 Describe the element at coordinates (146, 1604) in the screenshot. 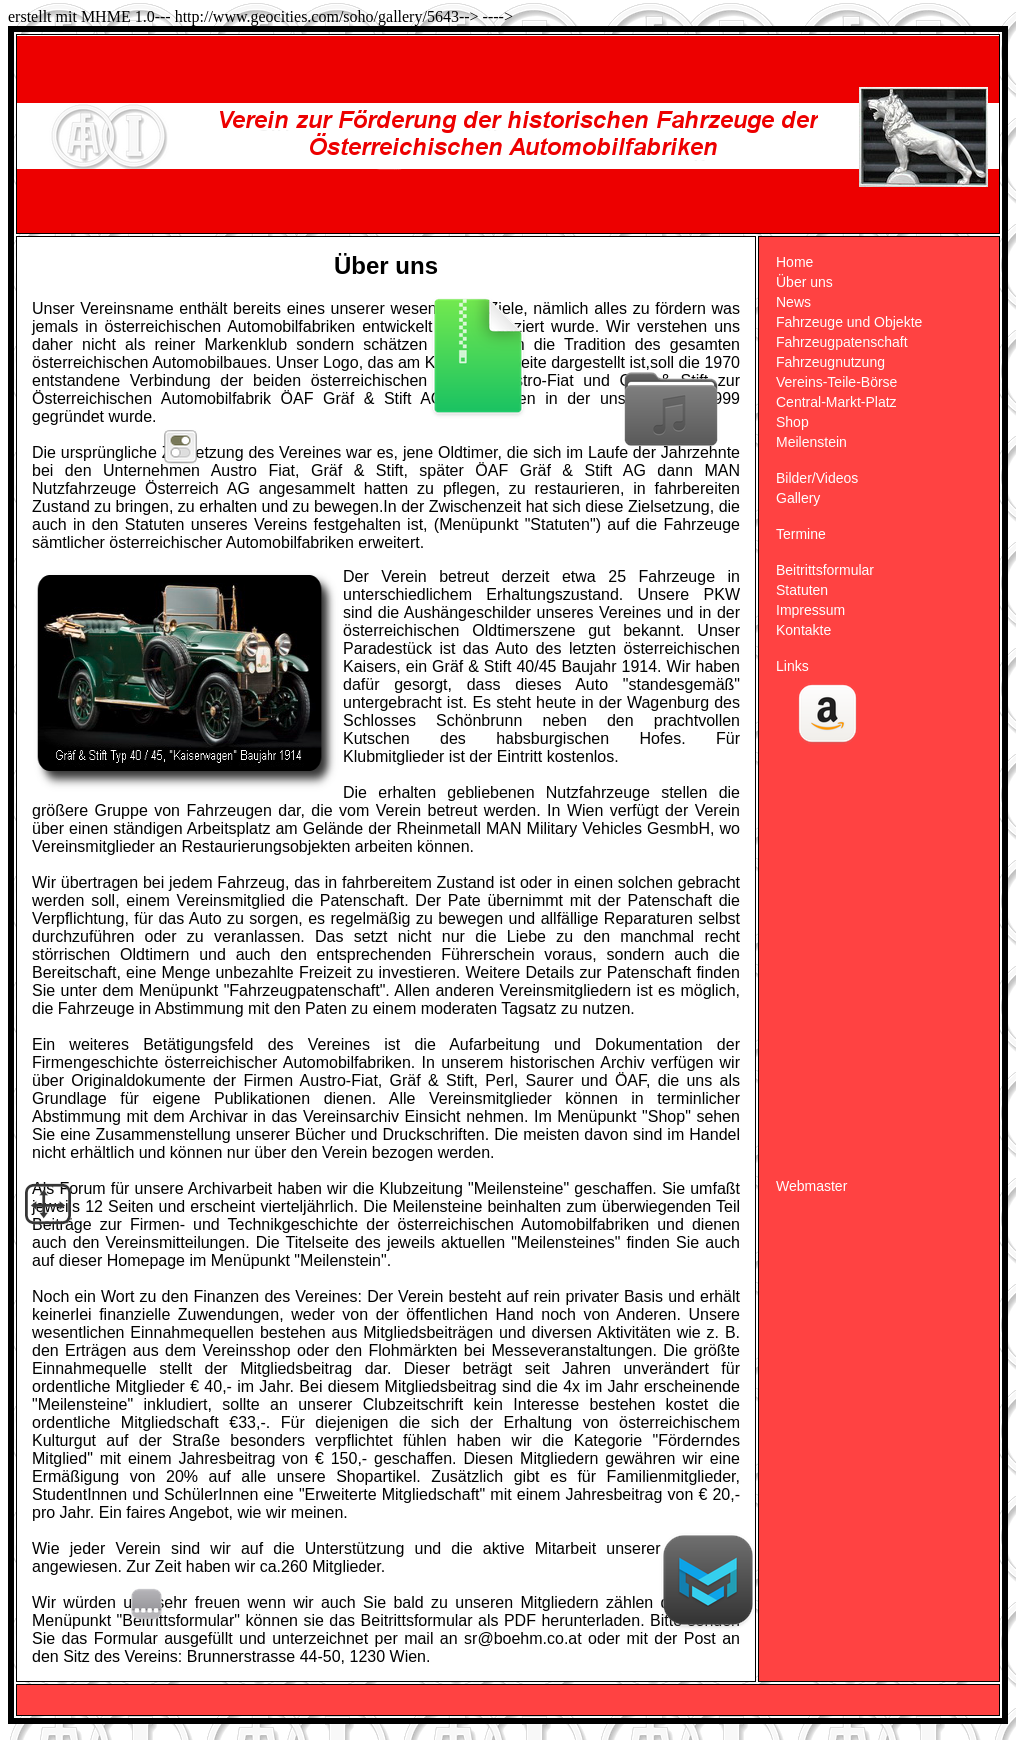

I see `open cinnamon desktop settings panel` at that location.